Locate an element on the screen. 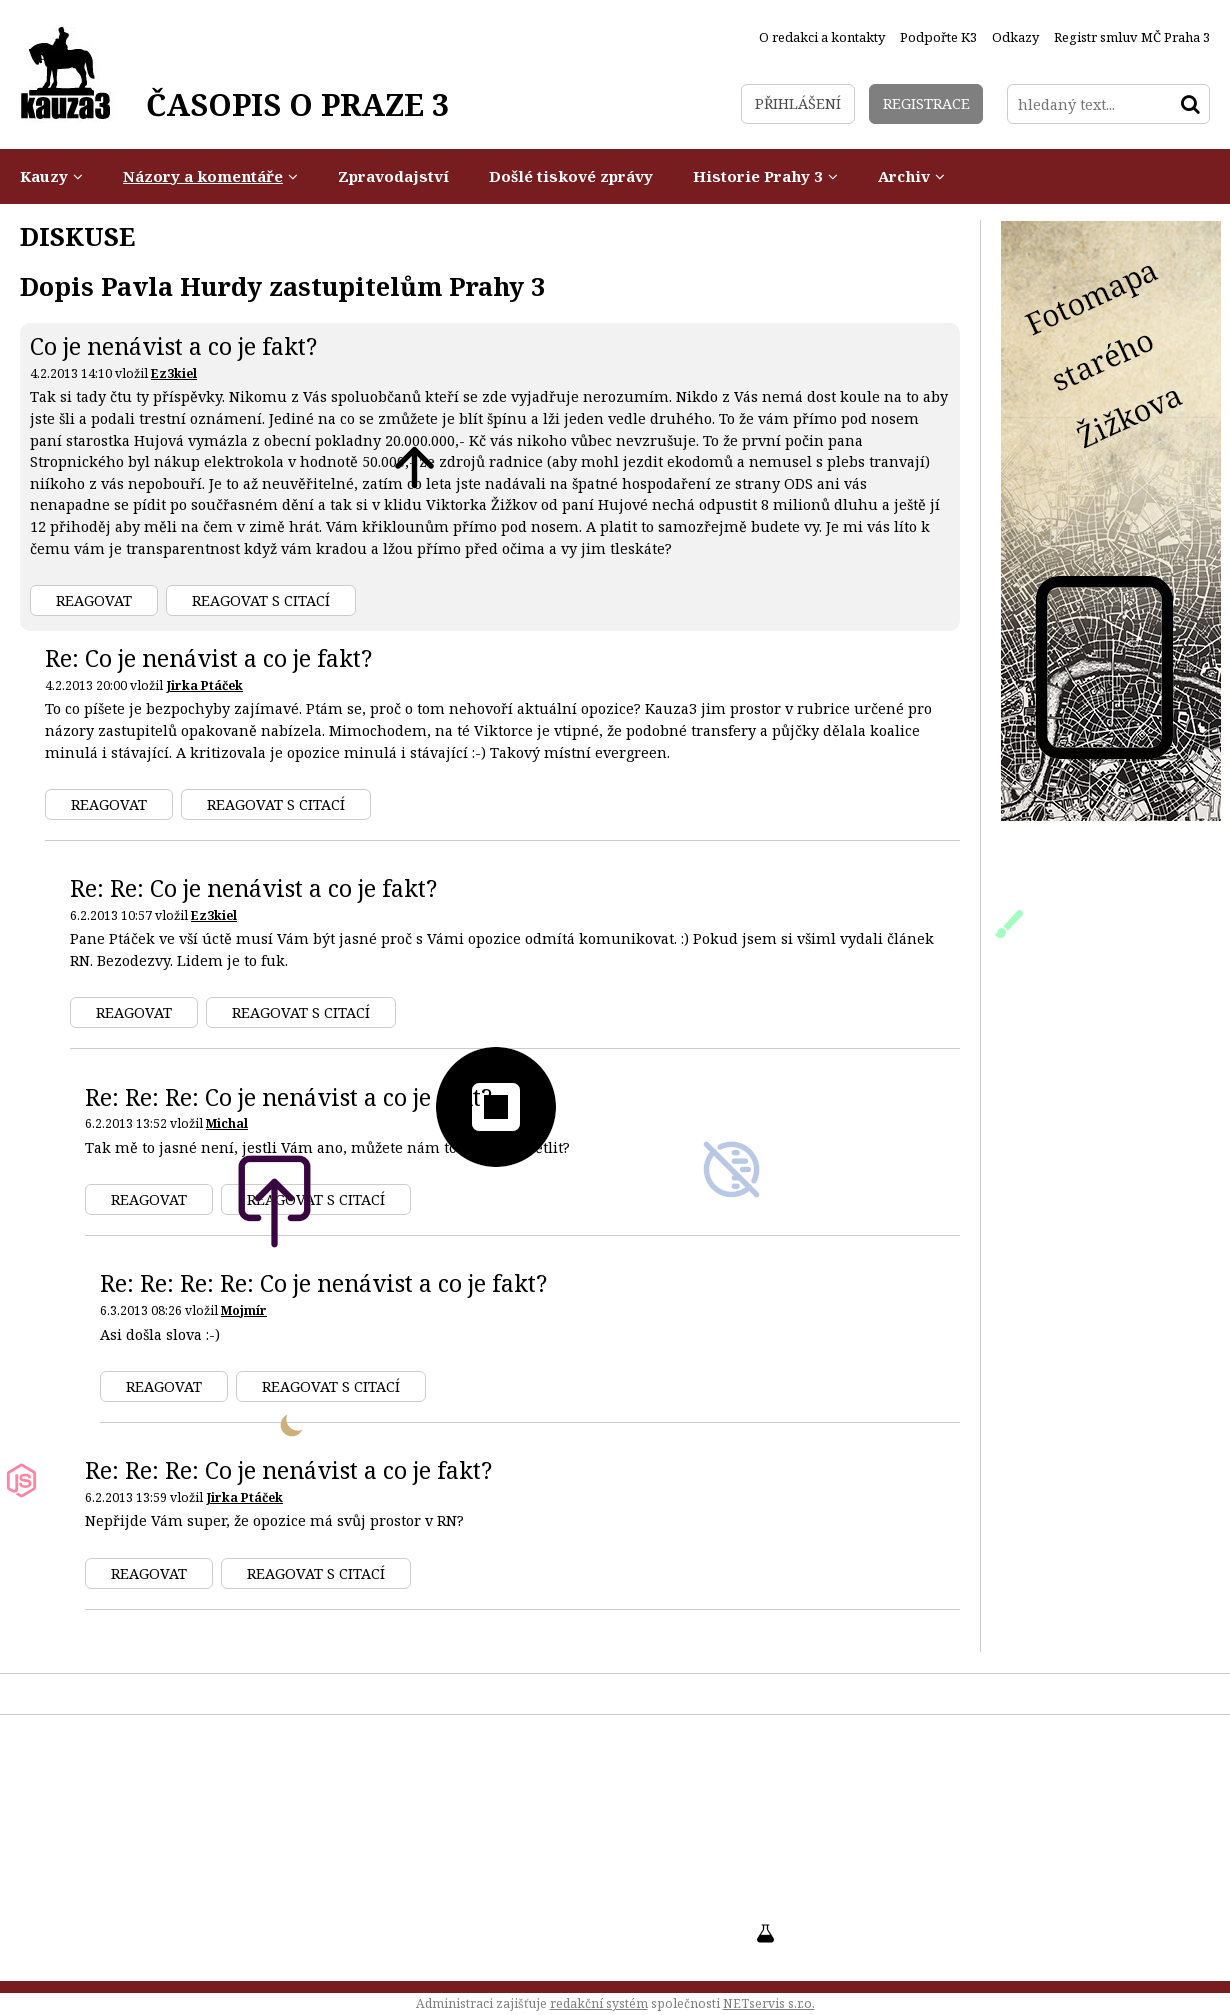 This screenshot has width=1230, height=2015. access drawing or painting tools is located at coordinates (1009, 924).